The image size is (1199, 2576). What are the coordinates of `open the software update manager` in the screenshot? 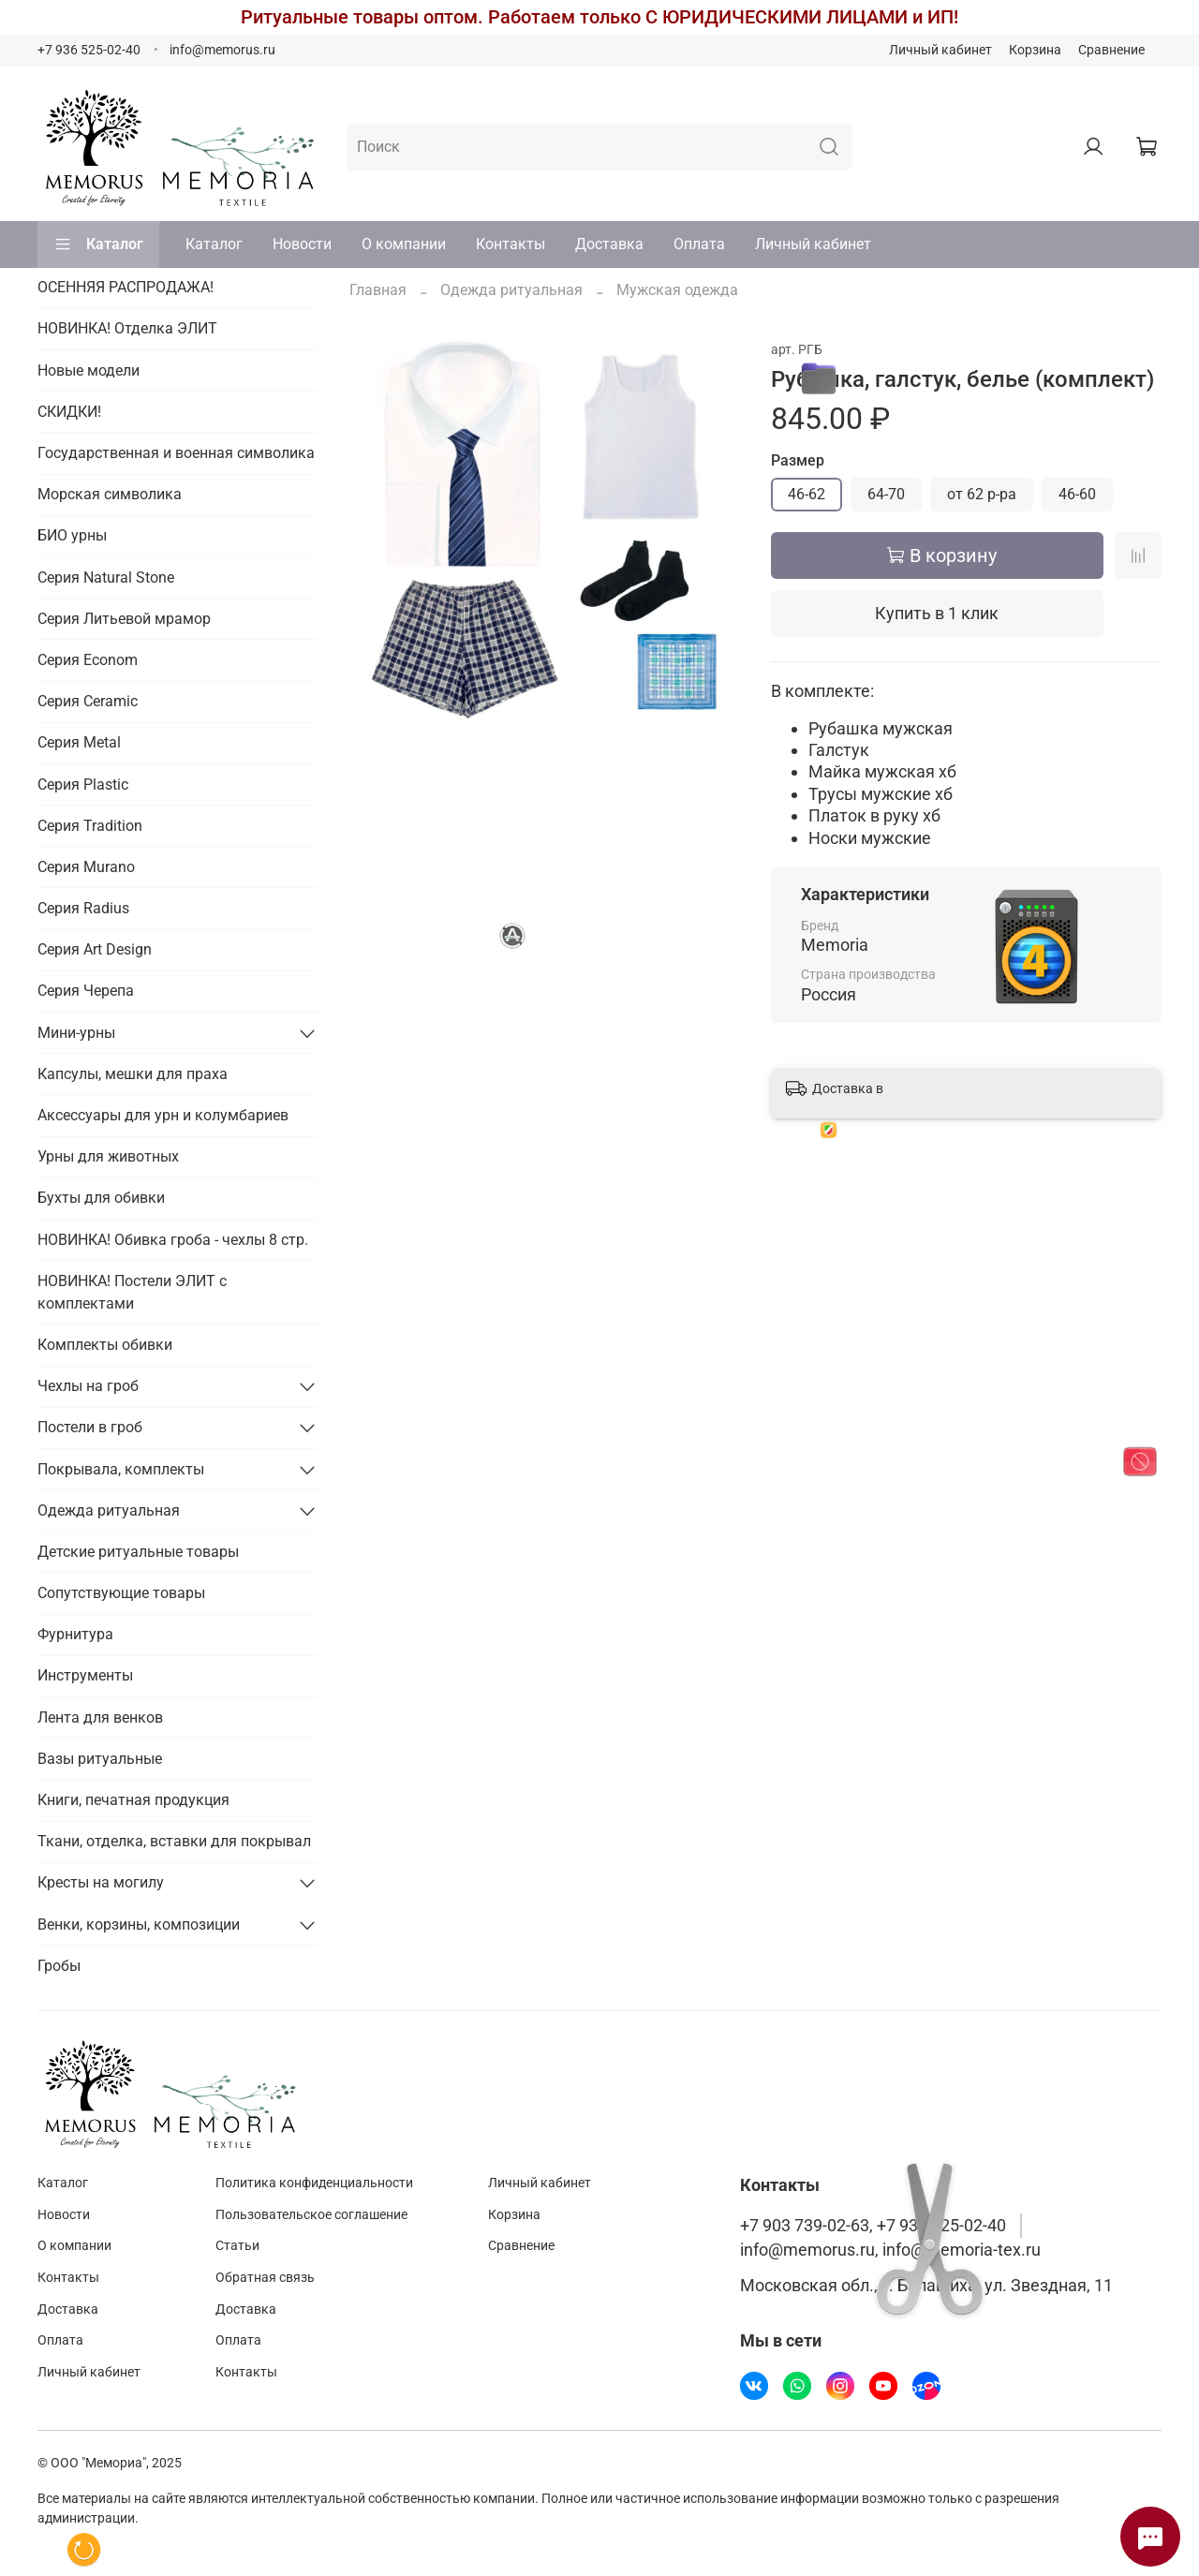 It's located at (512, 936).